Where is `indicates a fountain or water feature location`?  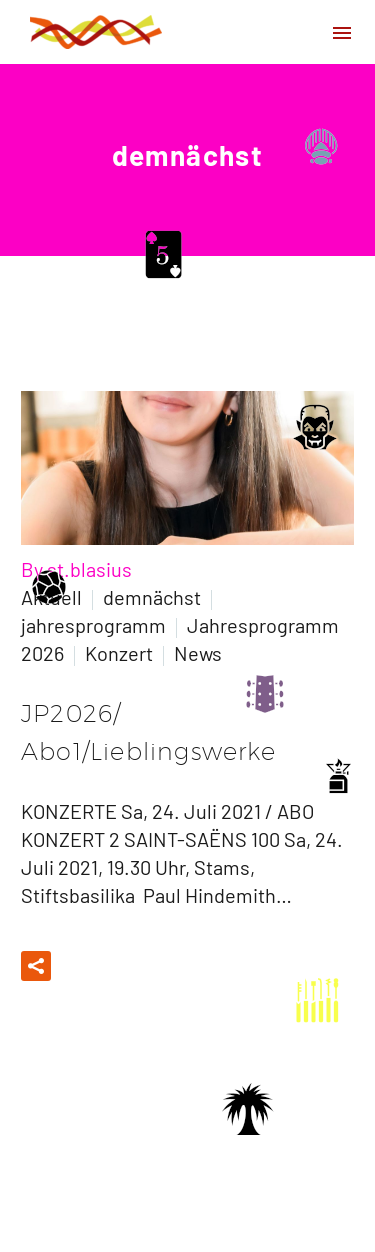 indicates a fountain or water feature location is located at coordinates (248, 1109).